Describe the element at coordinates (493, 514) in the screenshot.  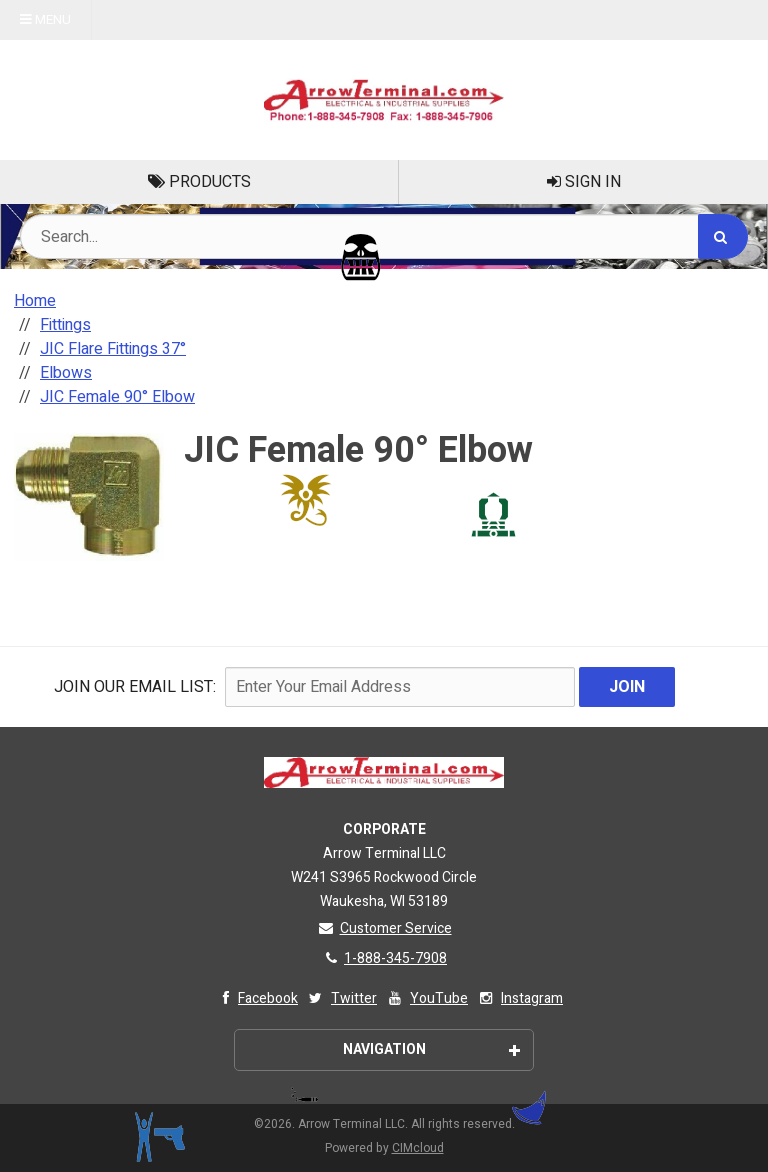
I see `view current energy or fuel reserves` at that location.